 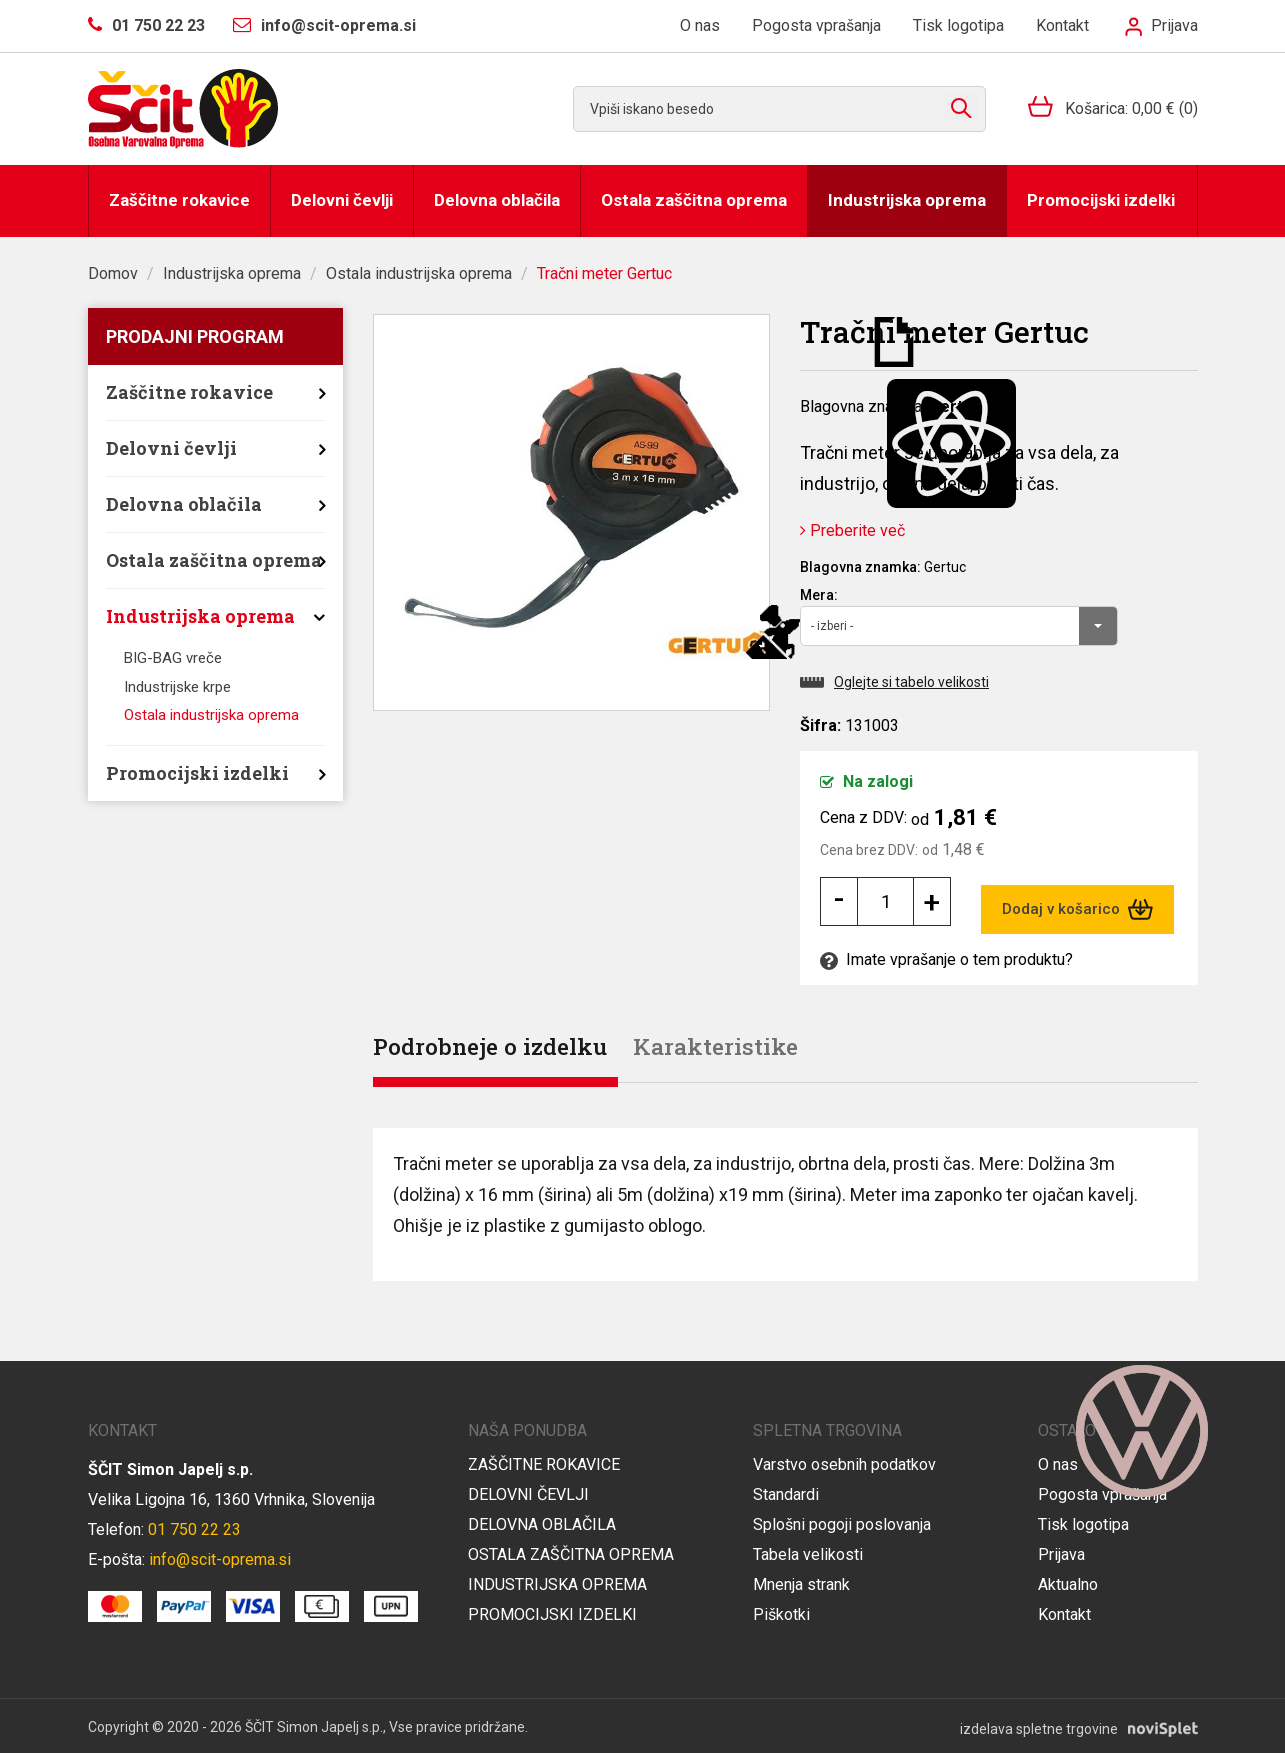 What do you see at coordinates (1142, 1431) in the screenshot?
I see `volkswagen brand logo` at bounding box center [1142, 1431].